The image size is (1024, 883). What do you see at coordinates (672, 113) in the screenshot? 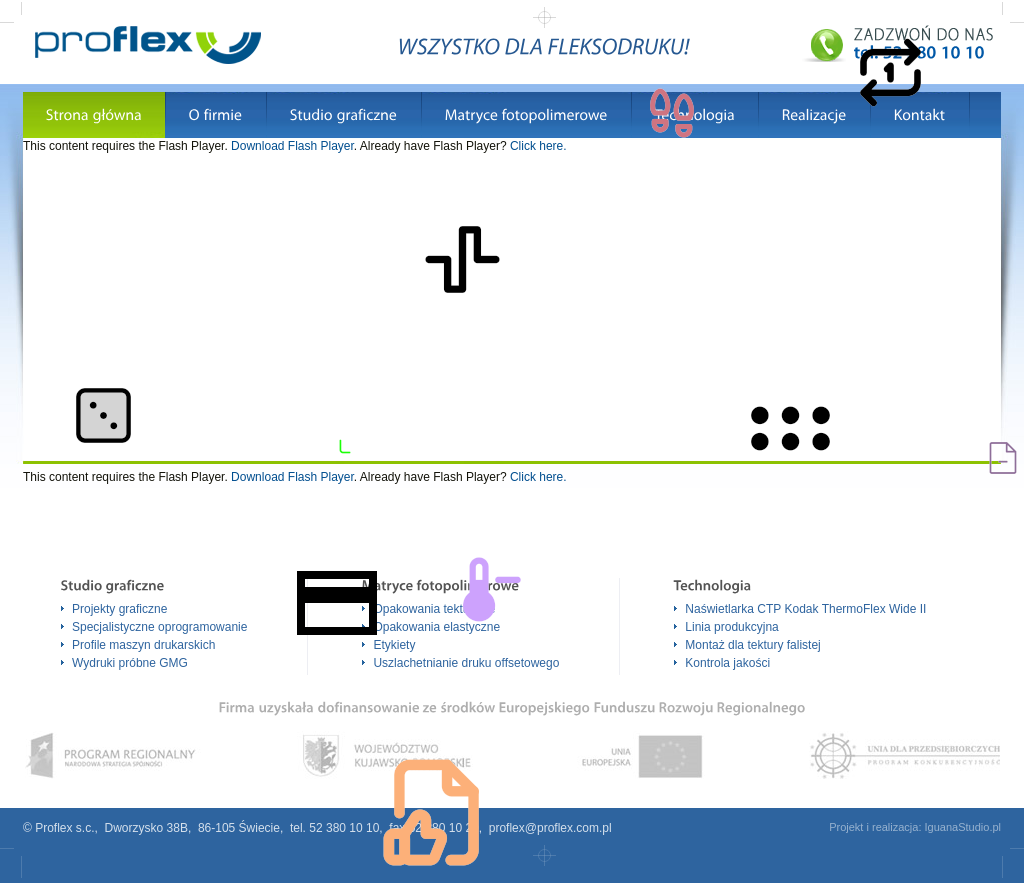
I see `track your steps or walking activity` at bounding box center [672, 113].